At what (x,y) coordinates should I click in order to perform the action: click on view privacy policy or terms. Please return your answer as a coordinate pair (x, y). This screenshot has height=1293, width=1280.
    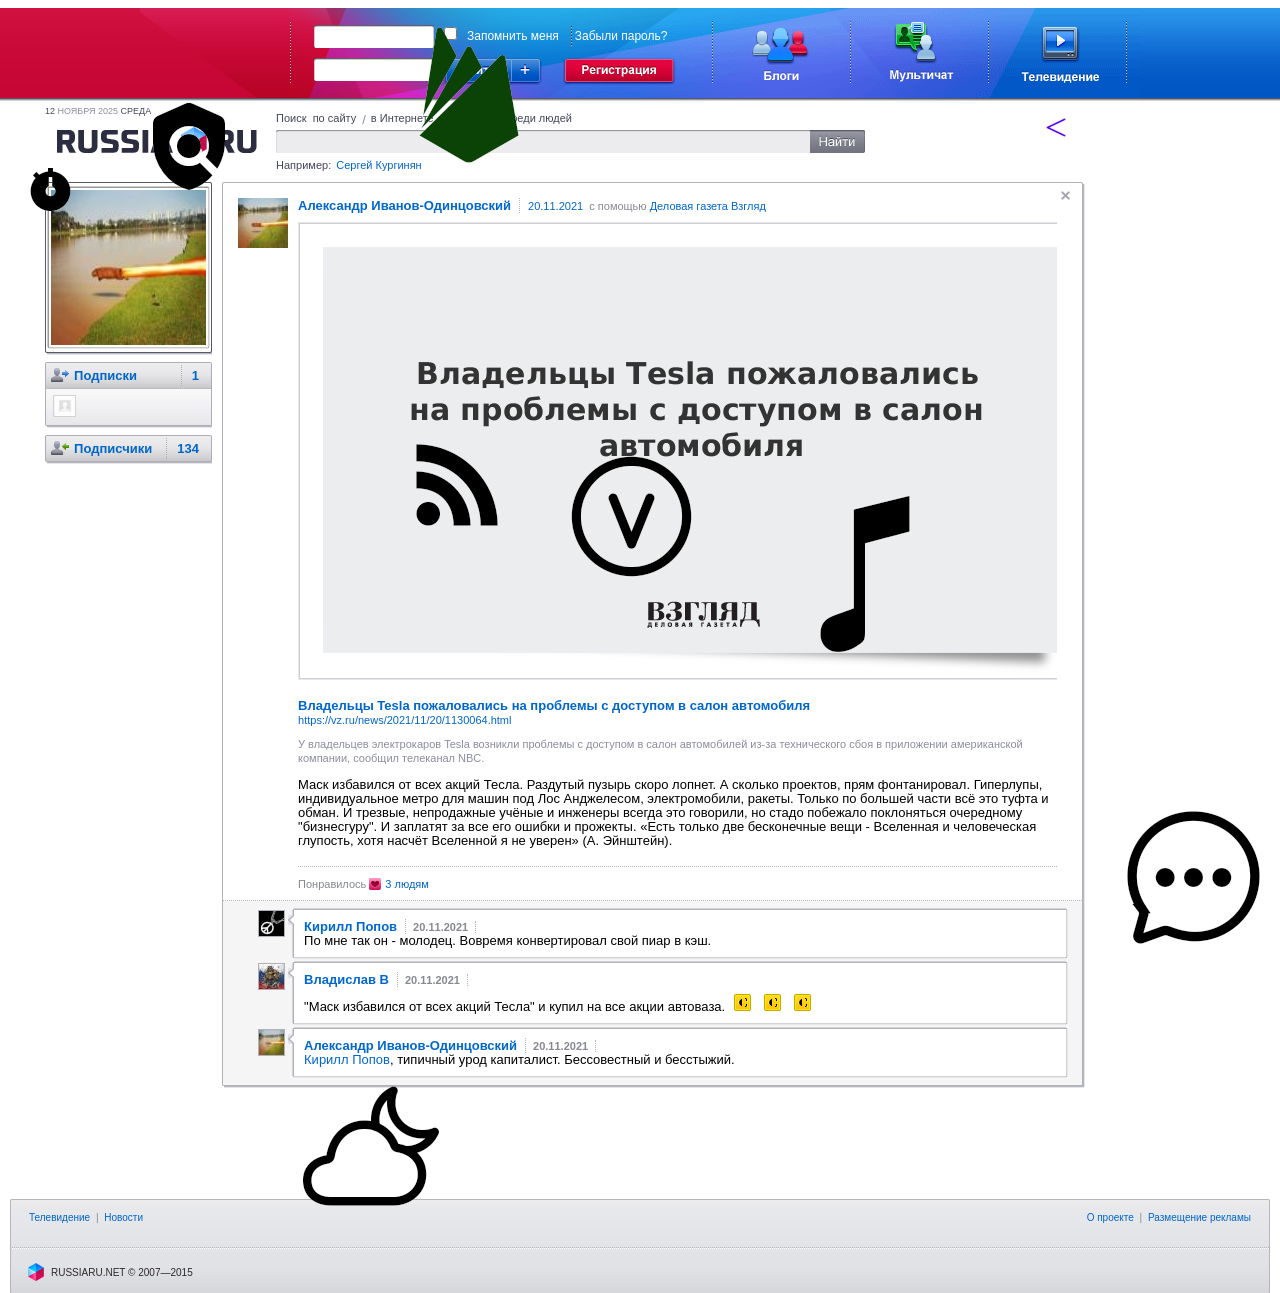
    Looking at the image, I should click on (189, 146).